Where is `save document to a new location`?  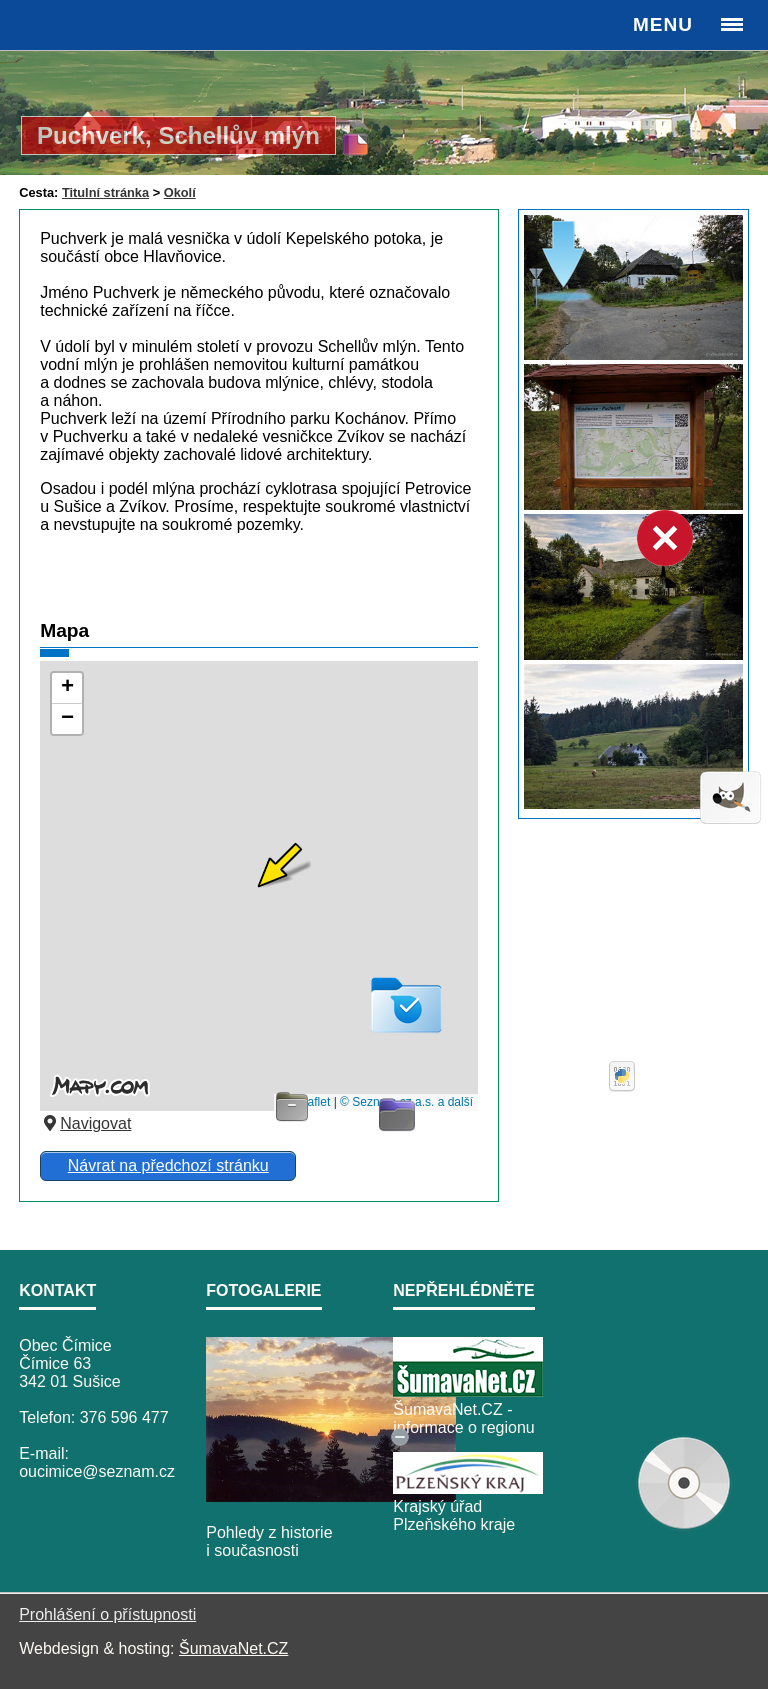
save document to a new location is located at coordinates (563, 256).